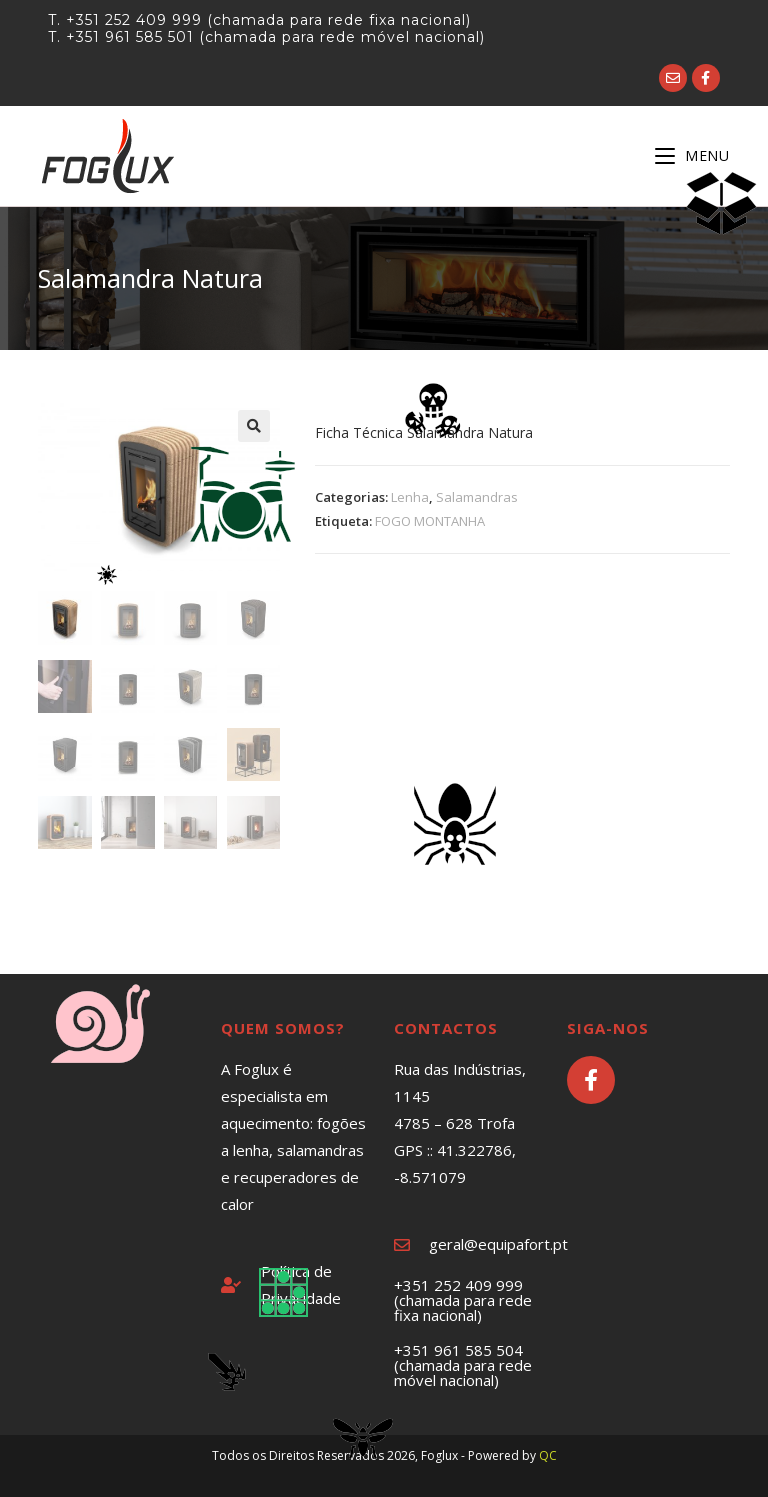 Image resolution: width=768 pixels, height=1497 pixels. What do you see at coordinates (283, 1292) in the screenshot?
I see `conway's game of life glider pattern` at bounding box center [283, 1292].